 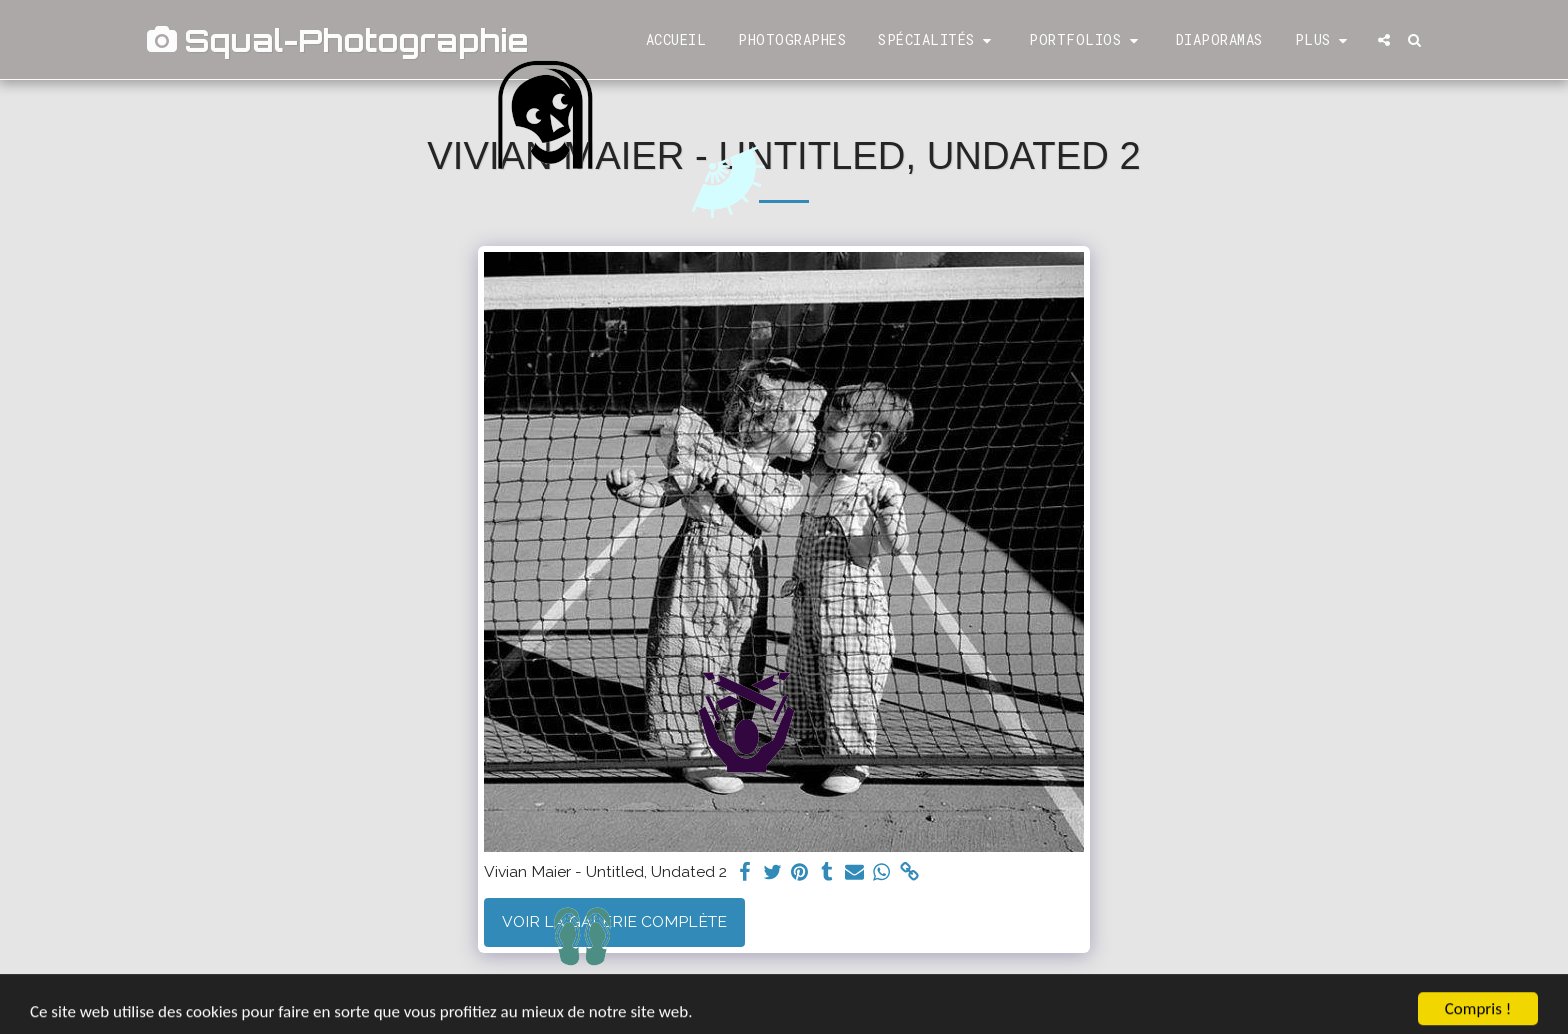 What do you see at coordinates (728, 182) in the screenshot?
I see `toggle cooling or fan settings` at bounding box center [728, 182].